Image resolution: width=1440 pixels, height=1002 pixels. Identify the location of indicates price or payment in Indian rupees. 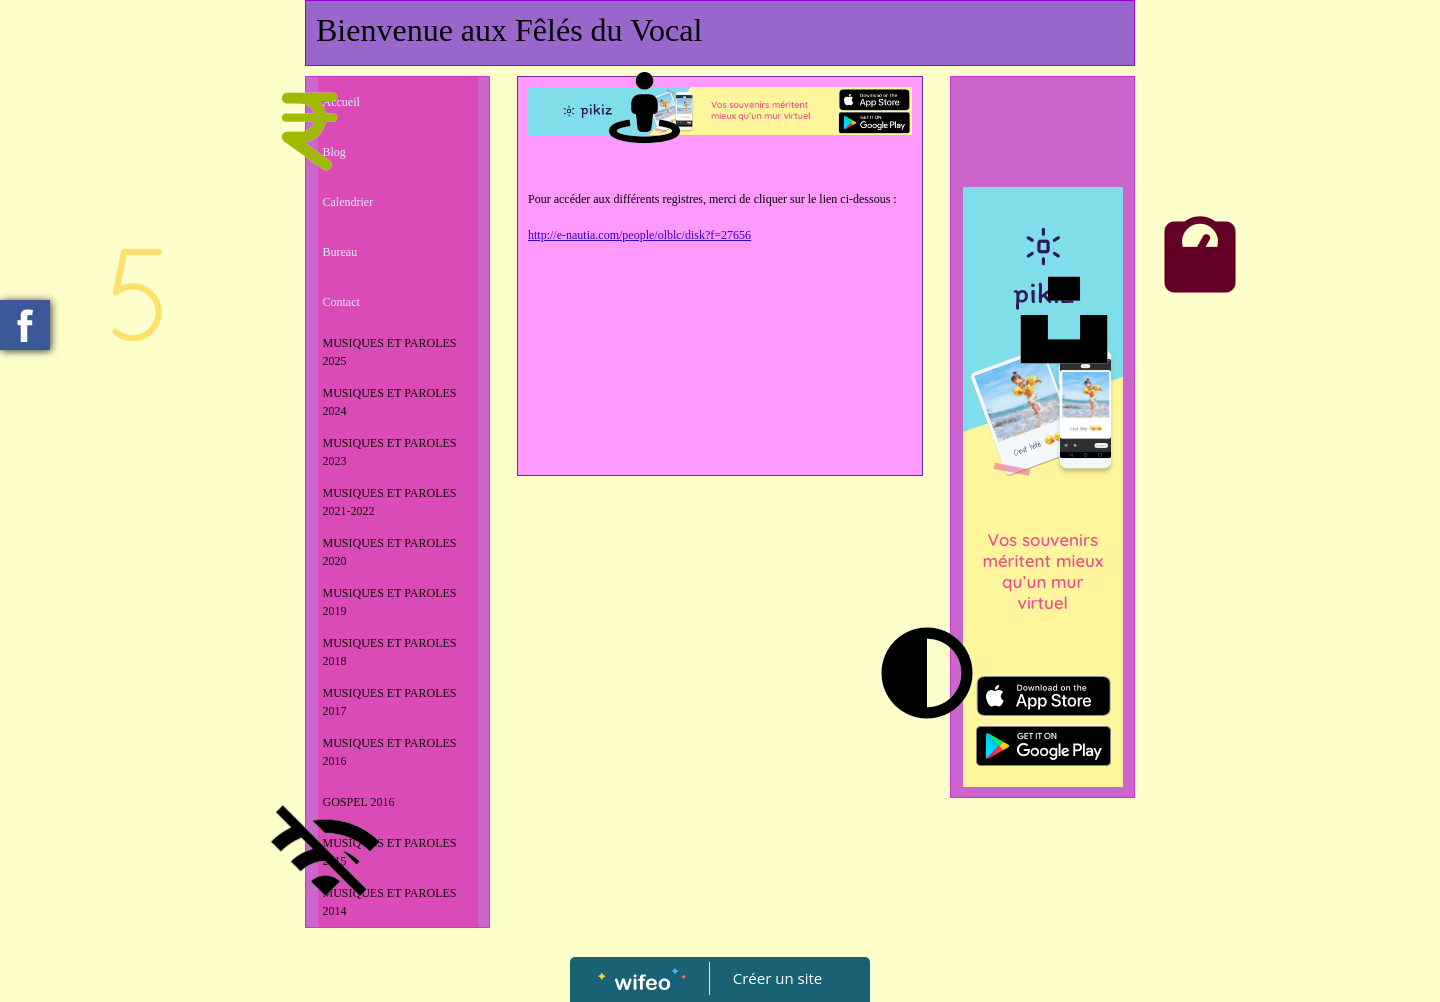
(309, 131).